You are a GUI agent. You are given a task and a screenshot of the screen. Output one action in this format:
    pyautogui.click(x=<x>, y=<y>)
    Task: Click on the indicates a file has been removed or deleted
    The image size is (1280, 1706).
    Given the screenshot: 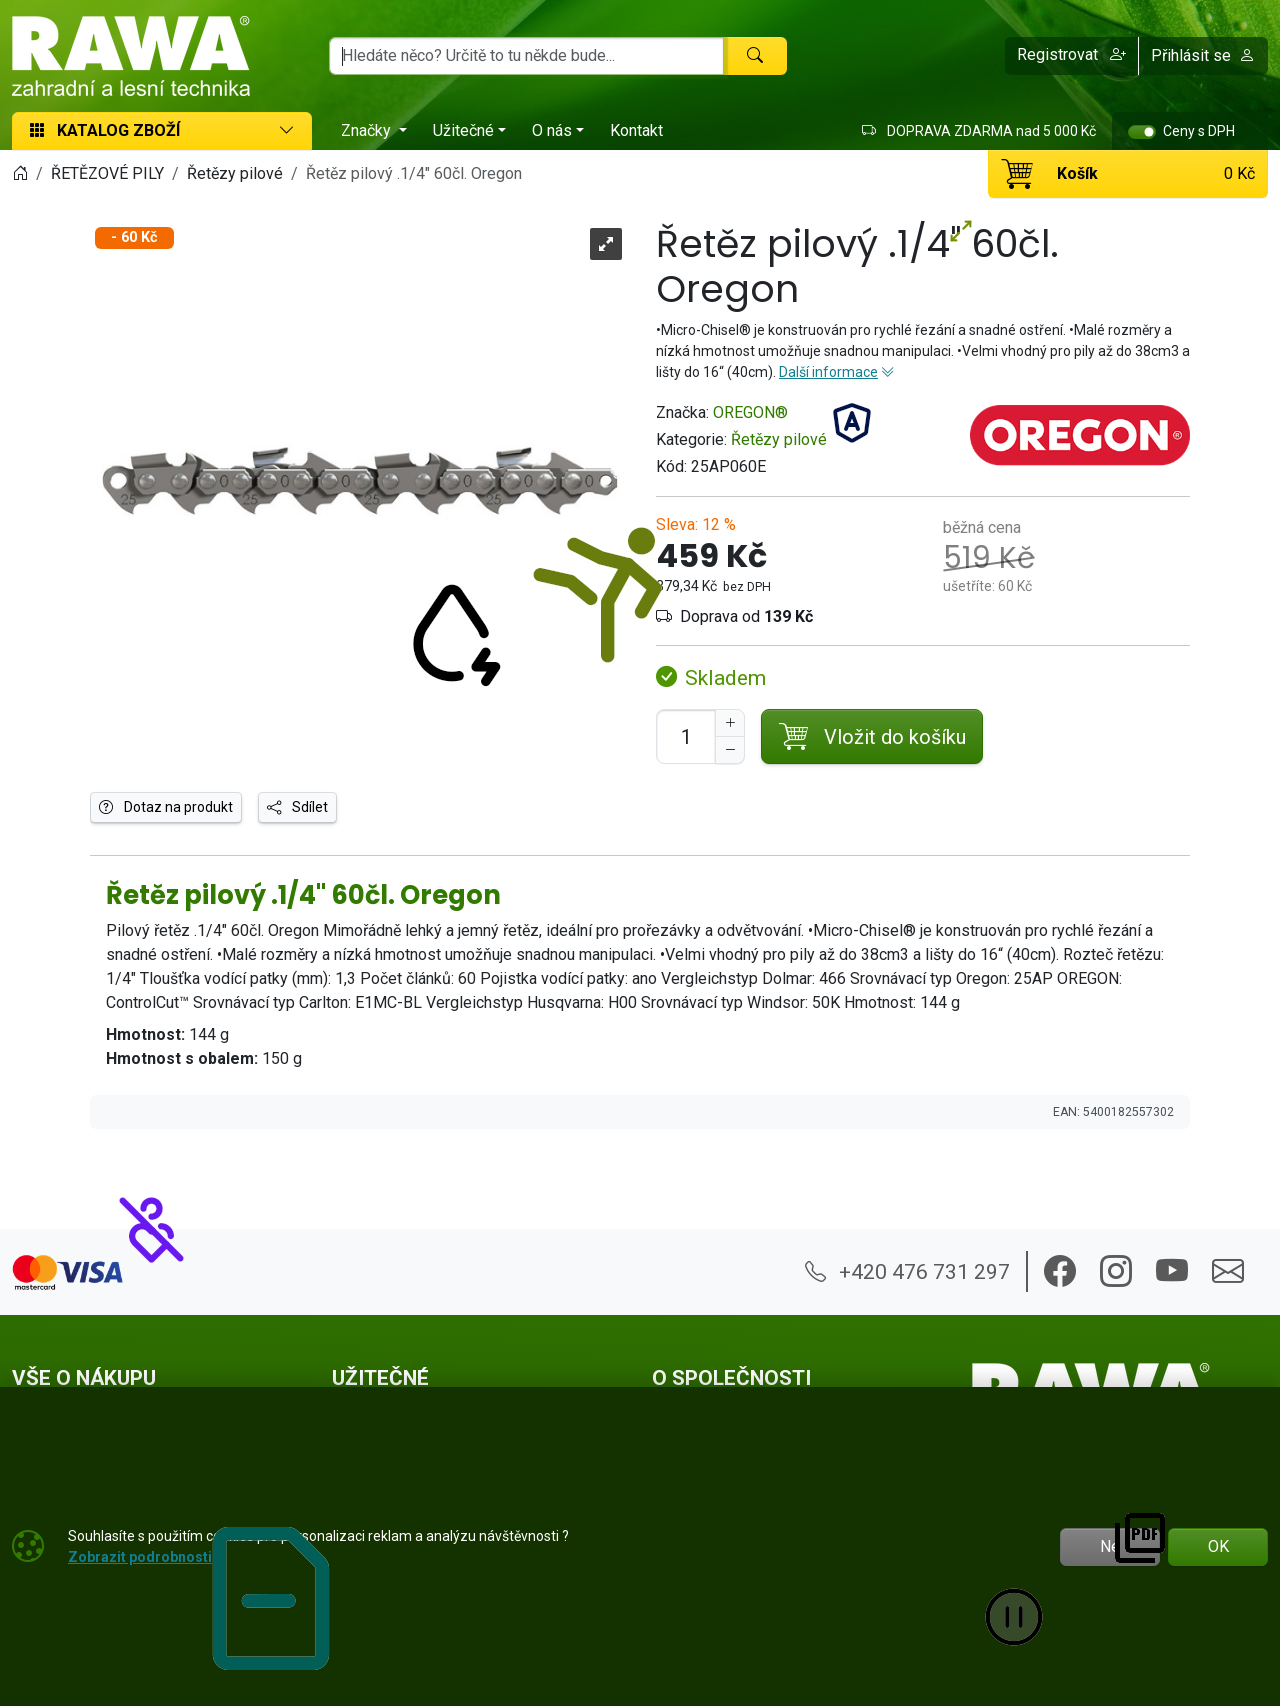 What is the action you would take?
    pyautogui.click(x=266, y=1598)
    